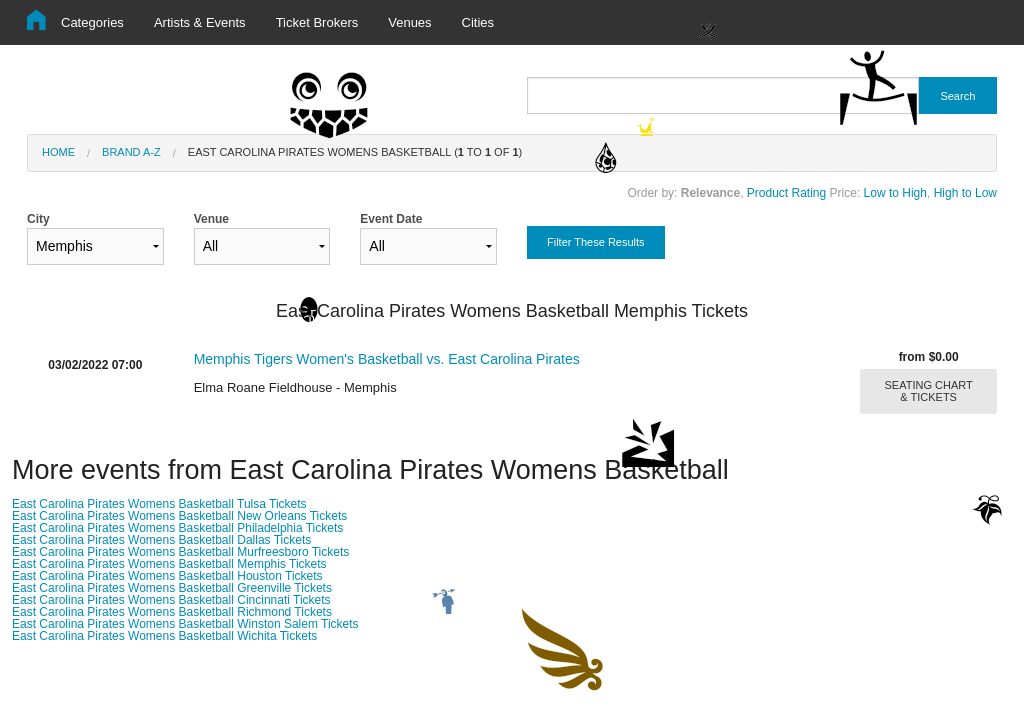 The image size is (1024, 720). What do you see at coordinates (329, 106) in the screenshot?
I see `a playful character or avatar icon` at bounding box center [329, 106].